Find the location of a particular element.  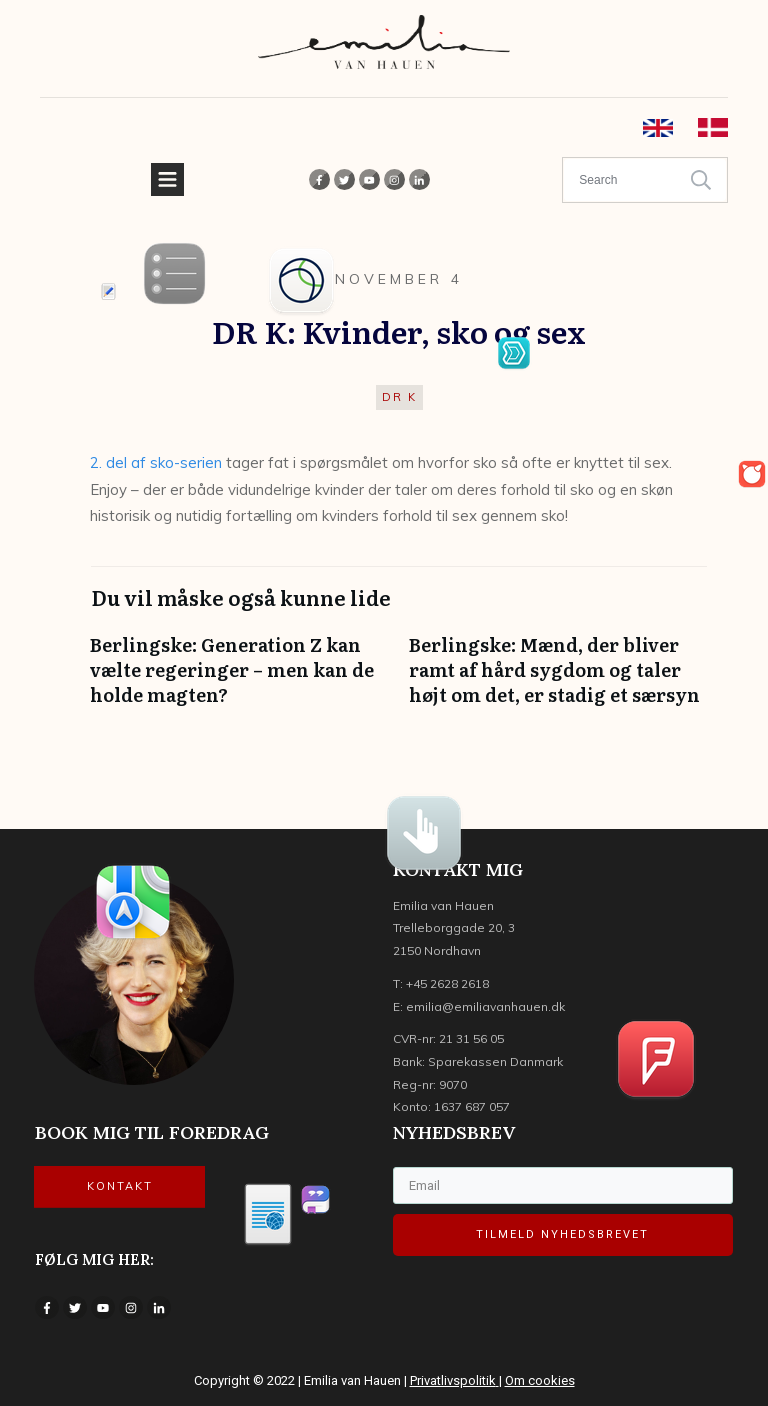

open synology drive cloud storage app is located at coordinates (514, 353).